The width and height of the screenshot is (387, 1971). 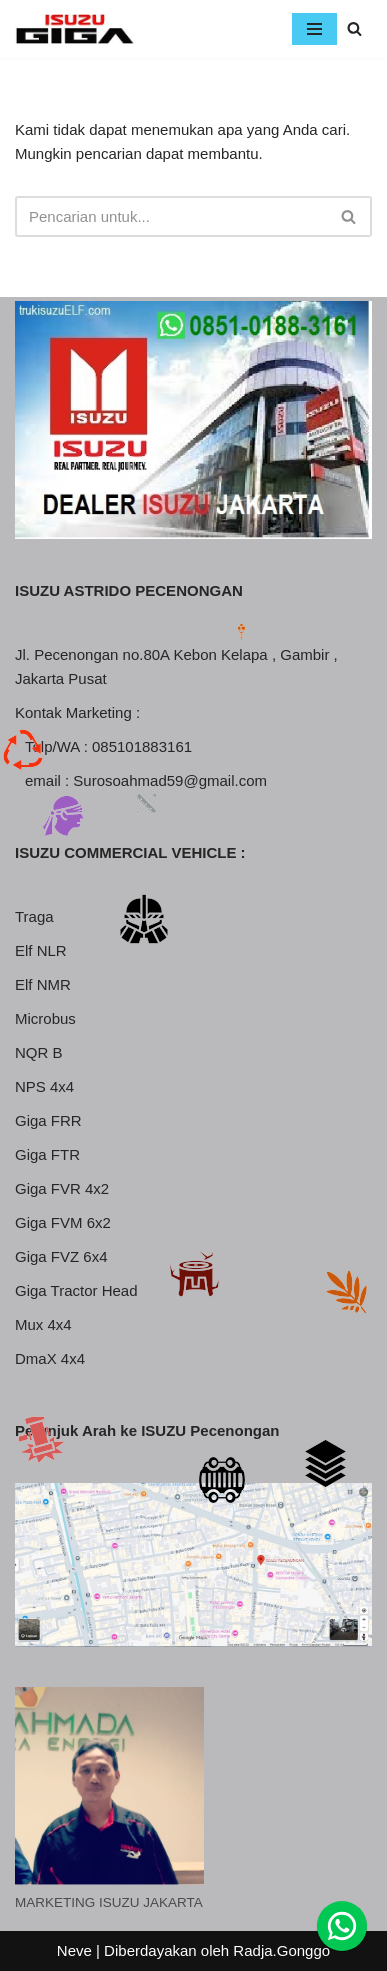 What do you see at coordinates (42, 1440) in the screenshot?
I see `indicates a legal or court-related feature` at bounding box center [42, 1440].